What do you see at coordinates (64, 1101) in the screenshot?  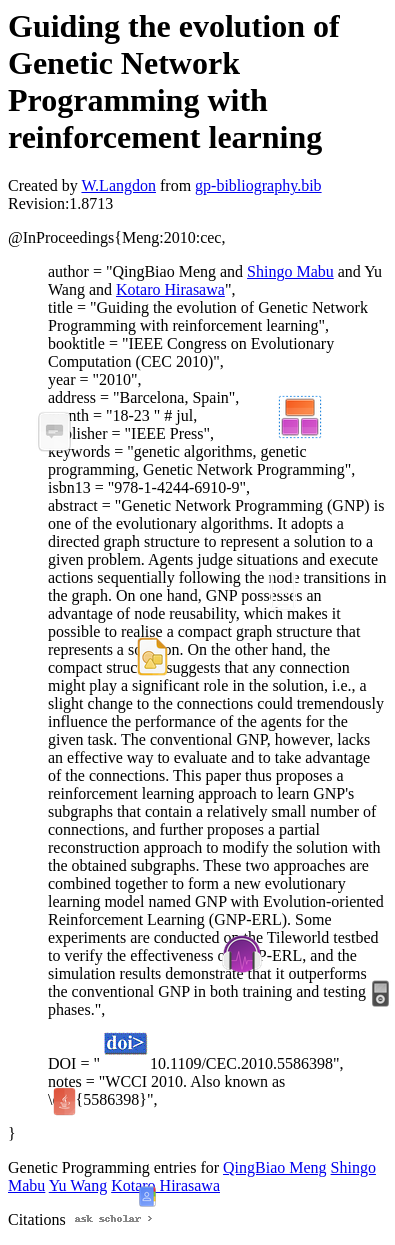 I see `a java source code file` at bounding box center [64, 1101].